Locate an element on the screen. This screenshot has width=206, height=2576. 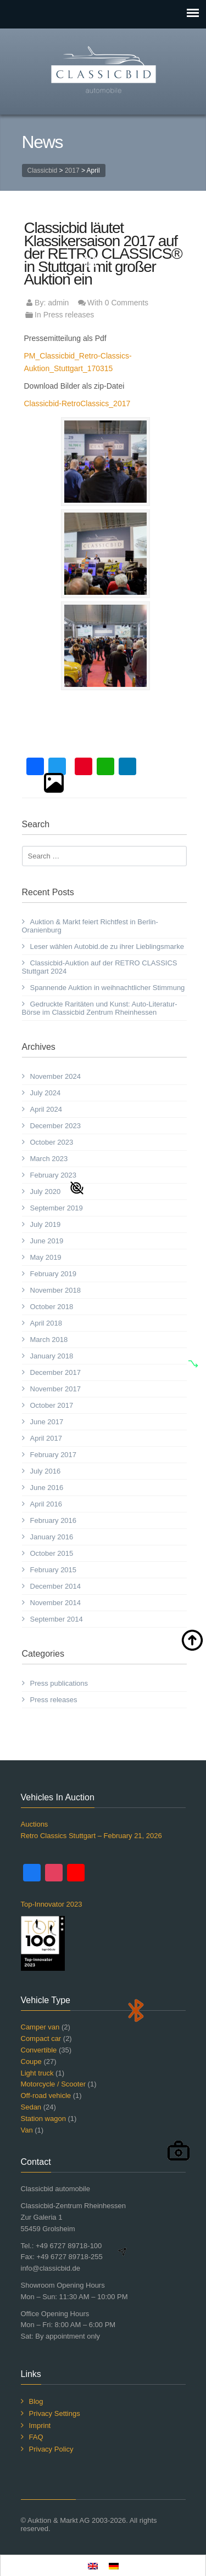
view photos or images is located at coordinates (54, 783).